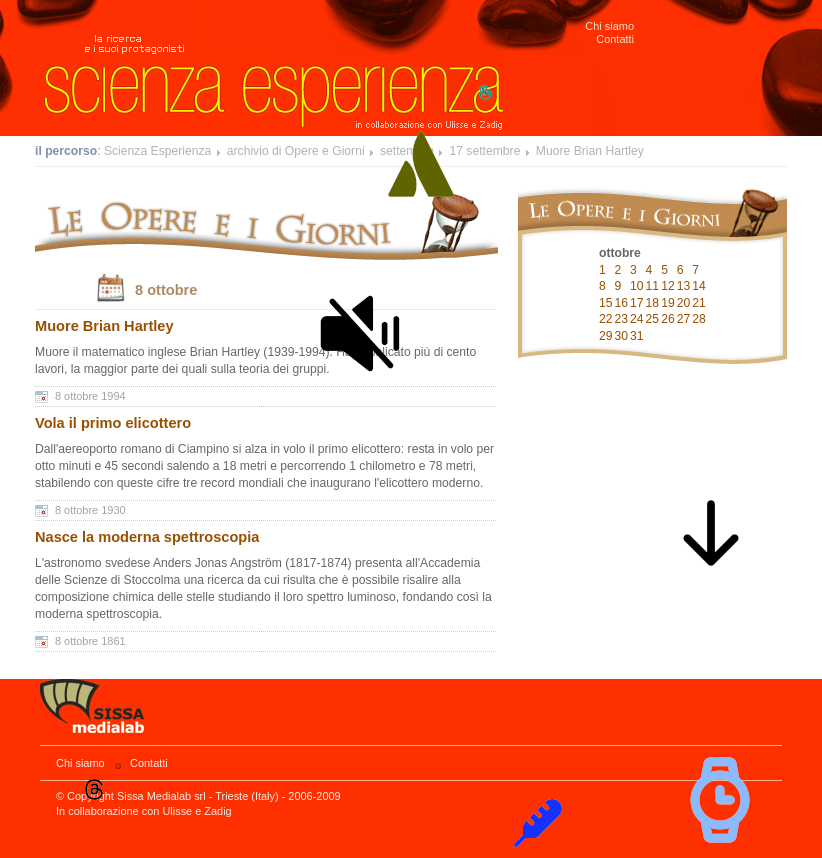 This screenshot has height=858, width=822. I want to click on view current temperature, so click(538, 823).